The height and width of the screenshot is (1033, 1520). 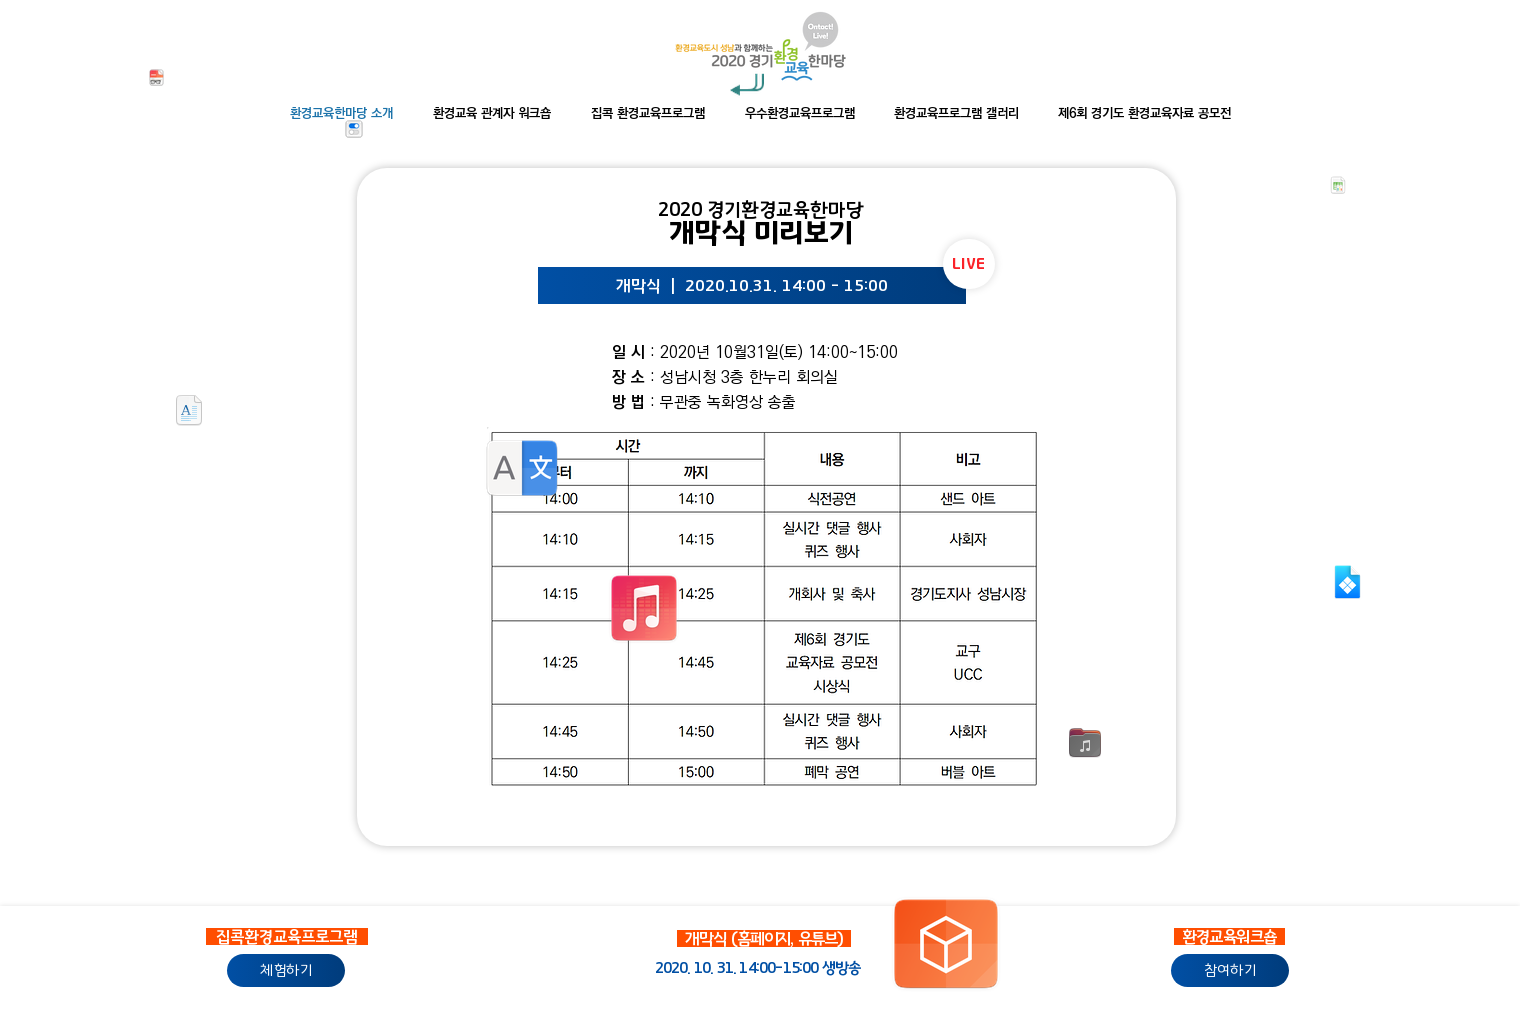 What do you see at coordinates (644, 608) in the screenshot?
I see `open the gnome music app` at bounding box center [644, 608].